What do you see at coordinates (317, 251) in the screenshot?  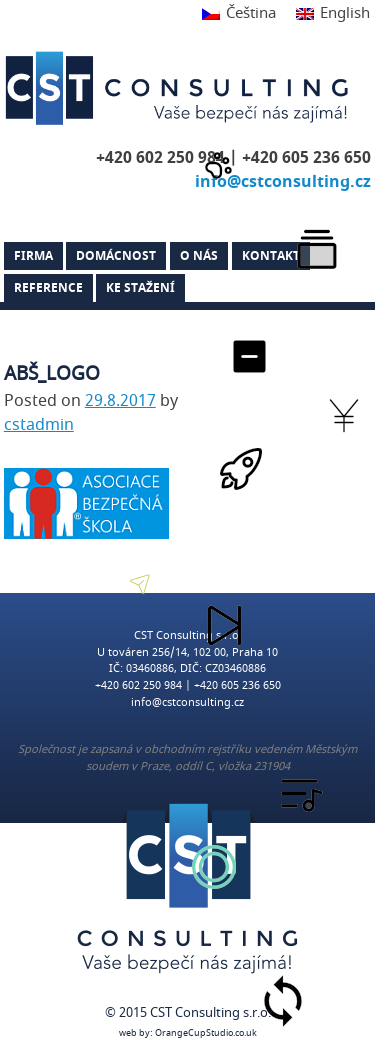 I see `view stacked cards or layers` at bounding box center [317, 251].